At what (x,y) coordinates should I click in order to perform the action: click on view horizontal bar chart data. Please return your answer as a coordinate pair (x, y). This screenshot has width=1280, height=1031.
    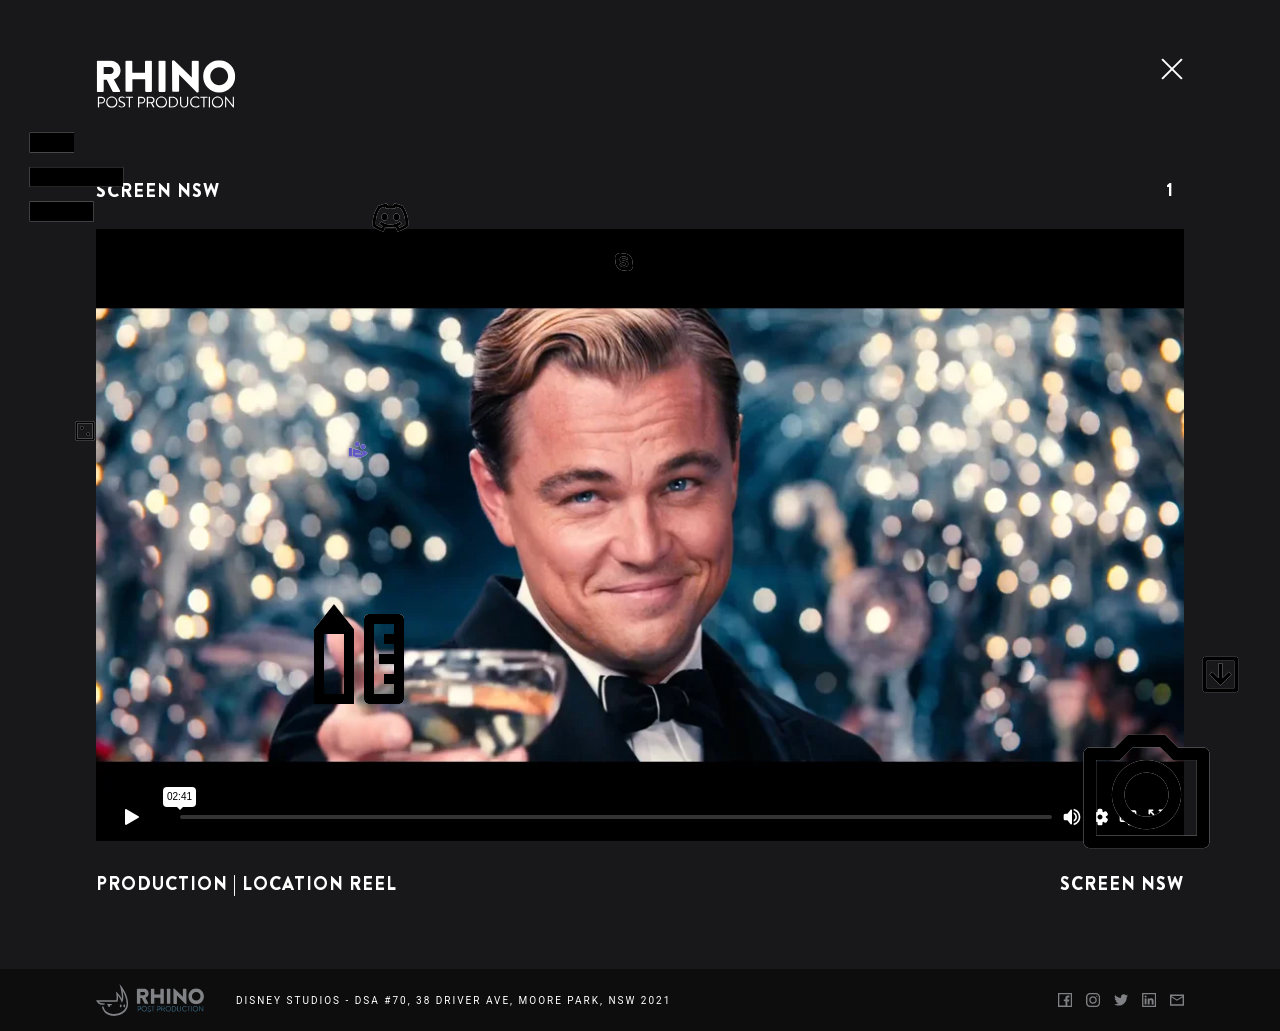
    Looking at the image, I should click on (74, 177).